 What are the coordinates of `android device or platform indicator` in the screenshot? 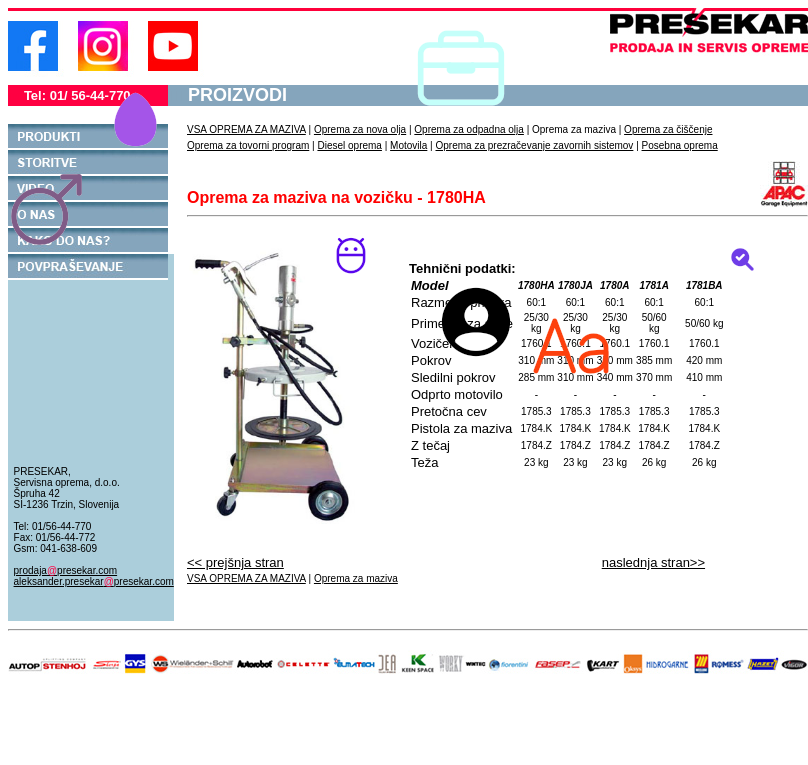 It's located at (351, 255).